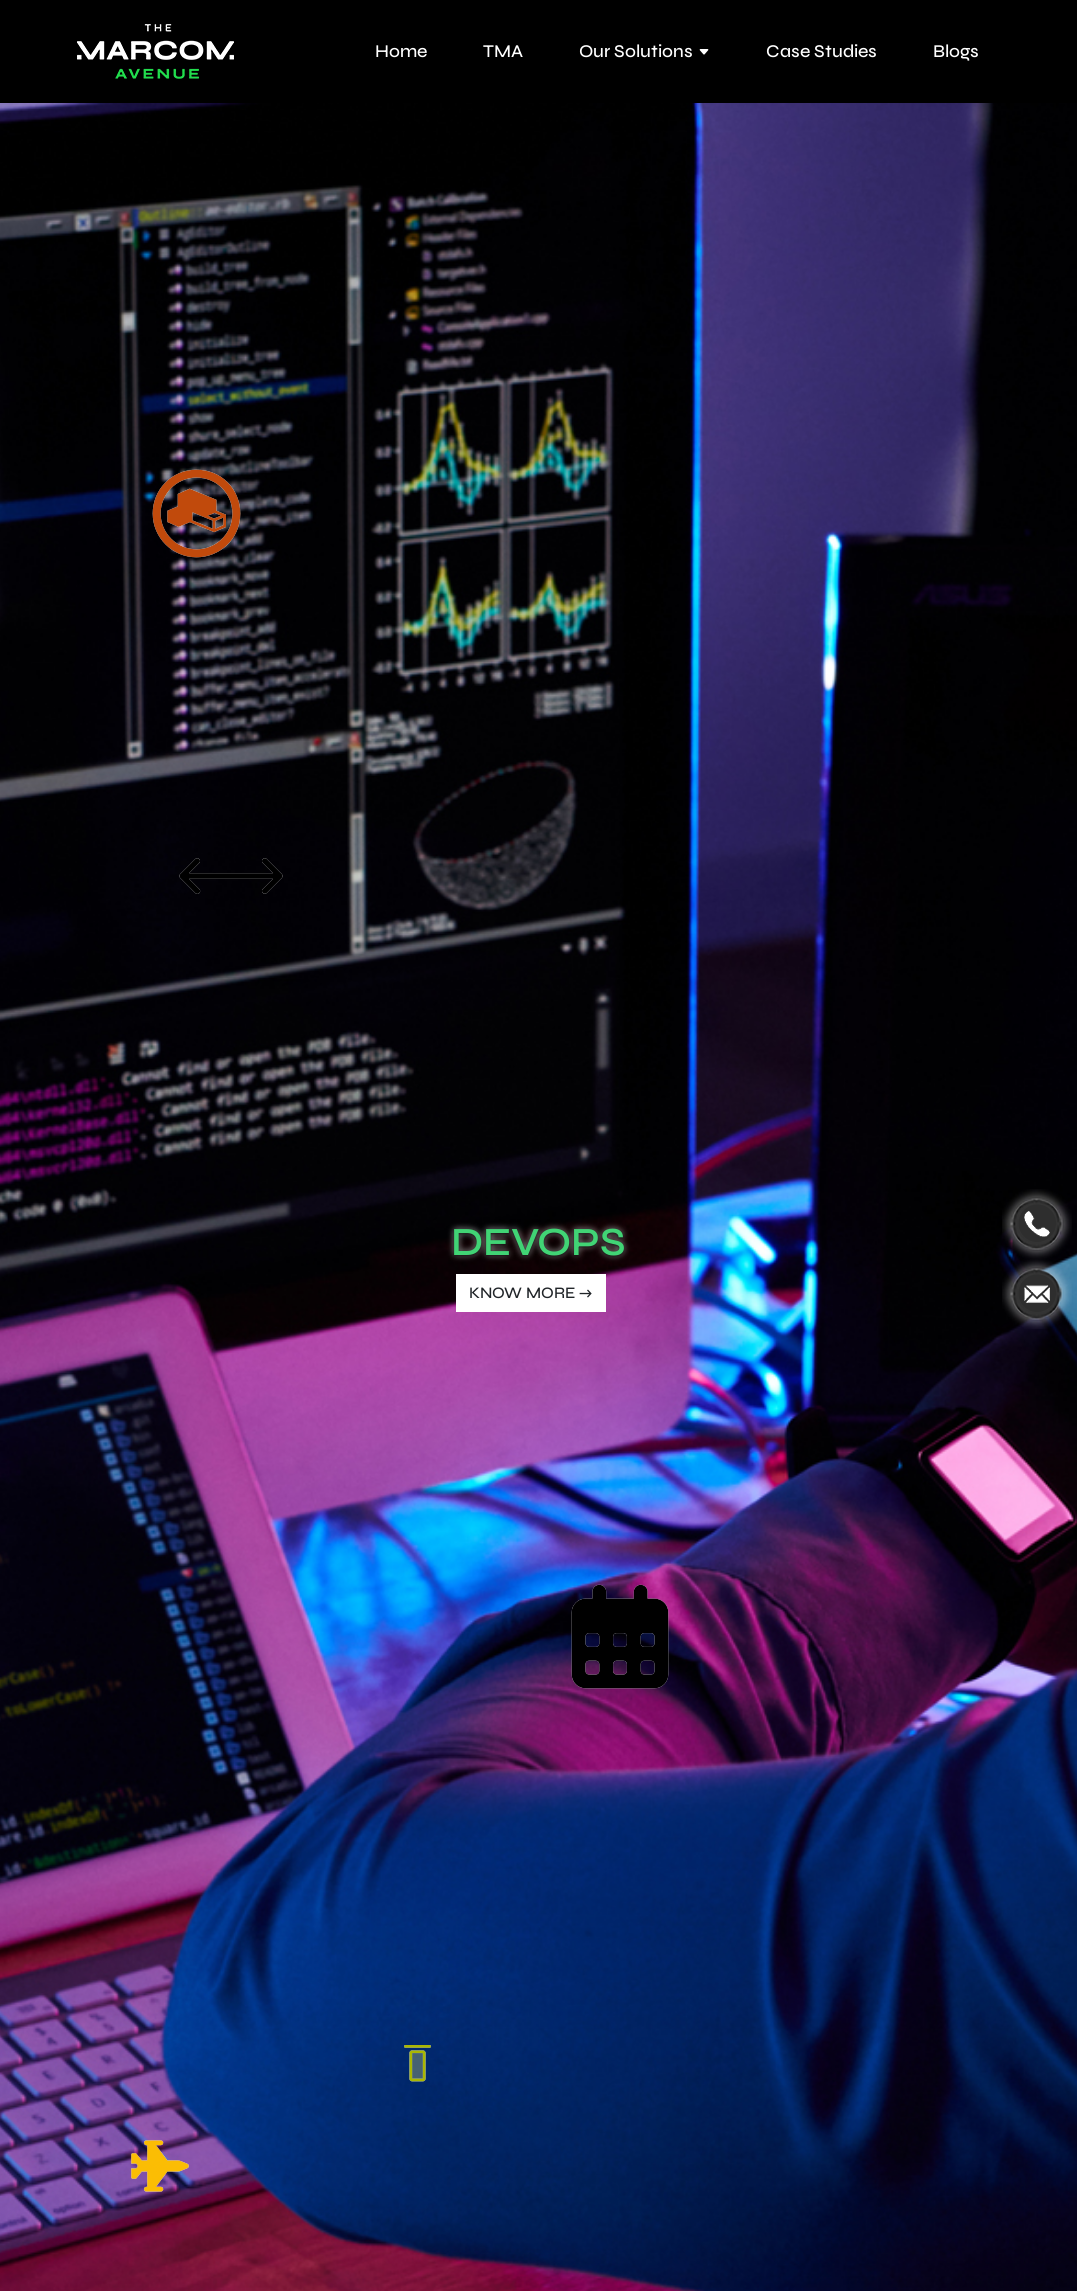 Image resolution: width=1077 pixels, height=2291 pixels. I want to click on access flight or aviation features, so click(160, 2166).